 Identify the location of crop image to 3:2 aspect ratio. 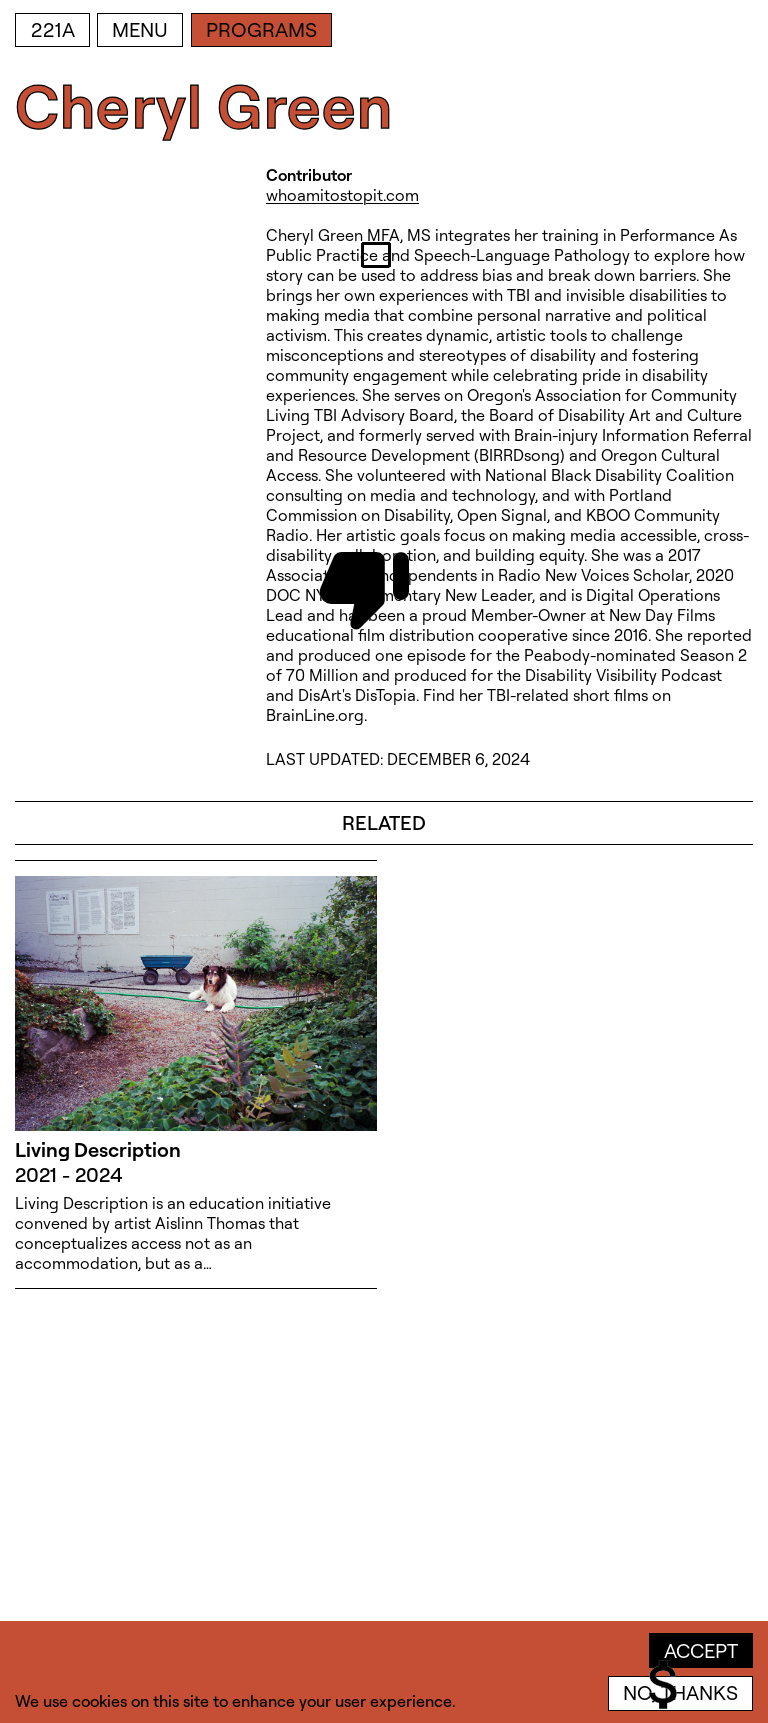
(376, 255).